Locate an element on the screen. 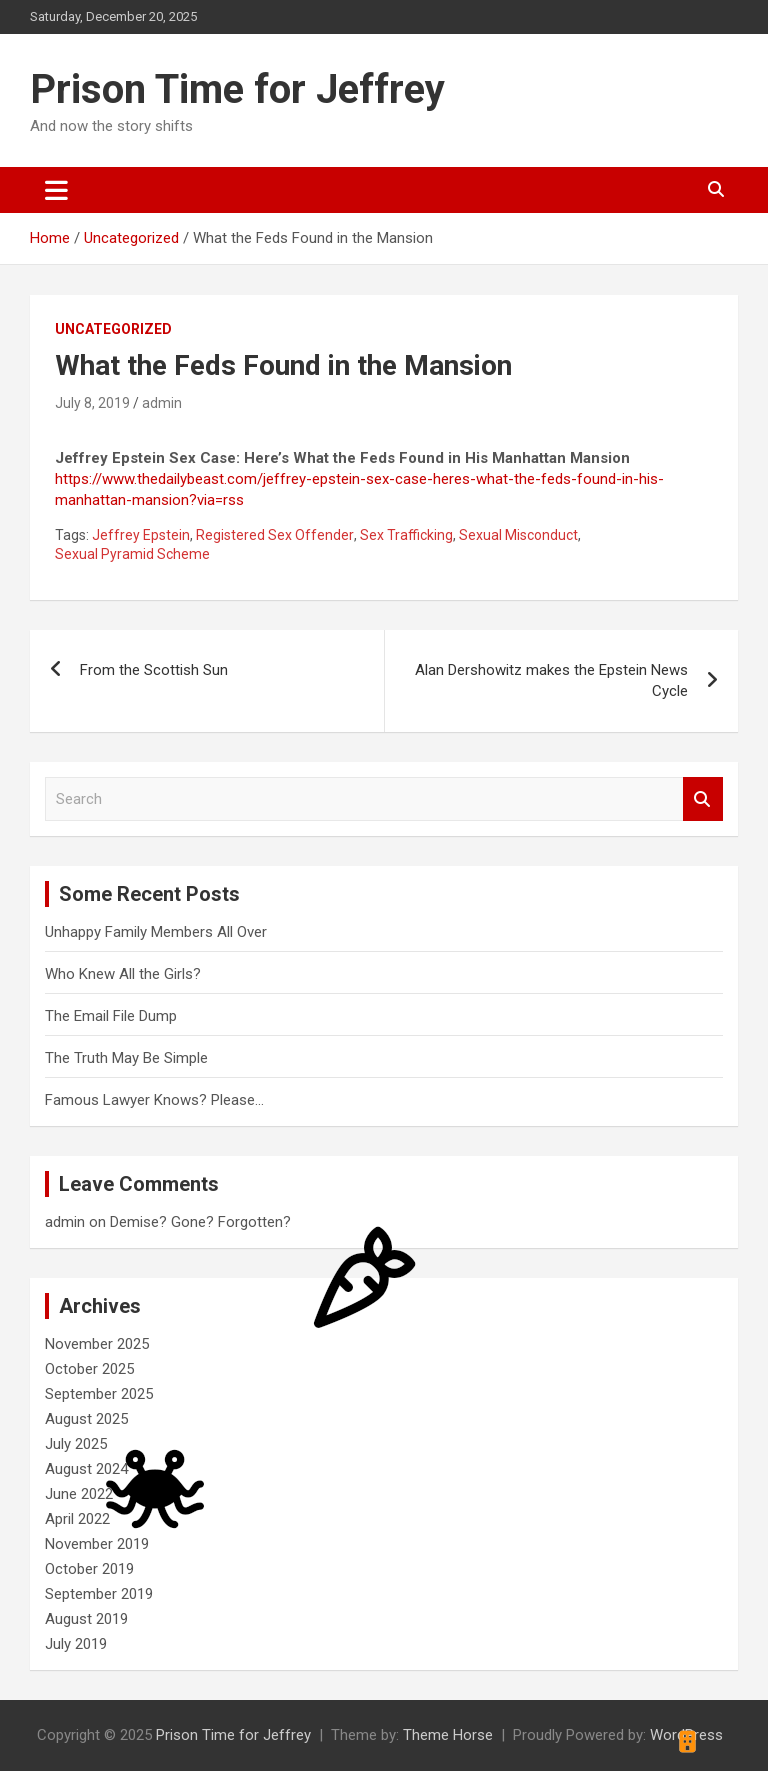 This screenshot has width=768, height=1771. represents pastafarianism or the flying spaghetti monster is located at coordinates (155, 1489).